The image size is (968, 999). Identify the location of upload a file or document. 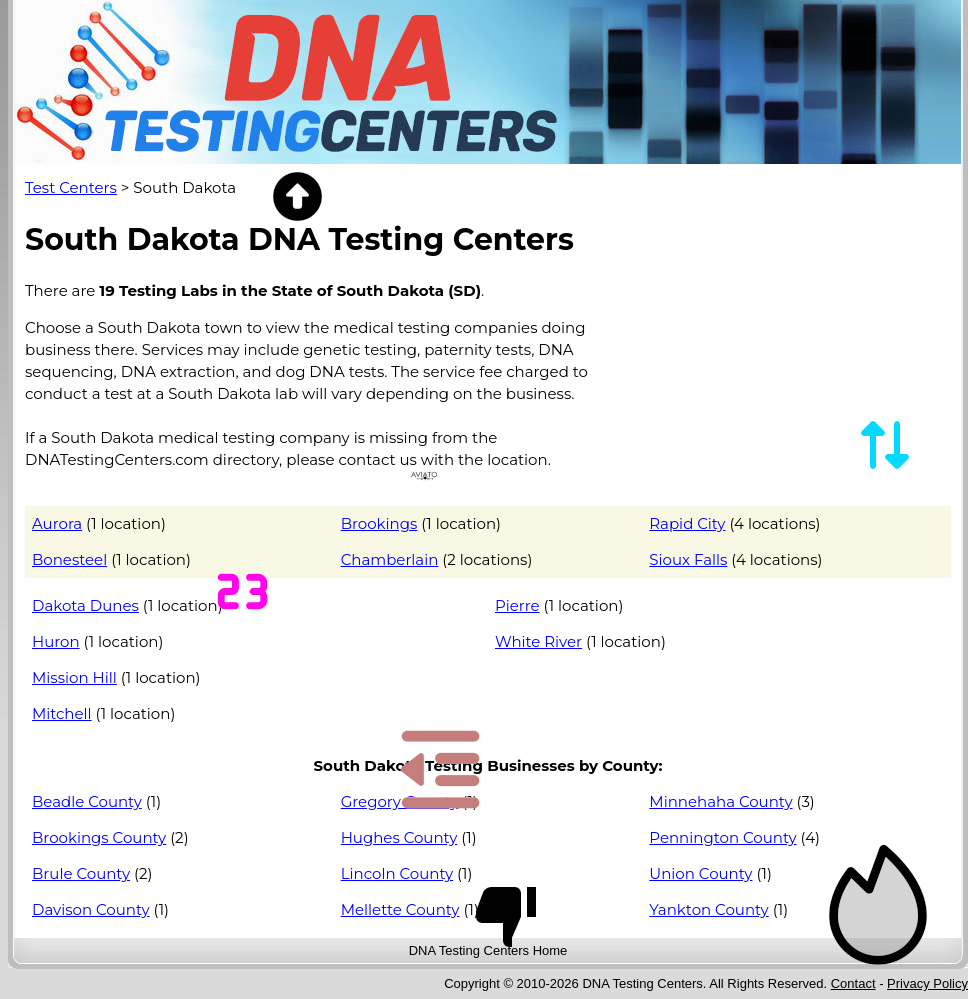
(297, 196).